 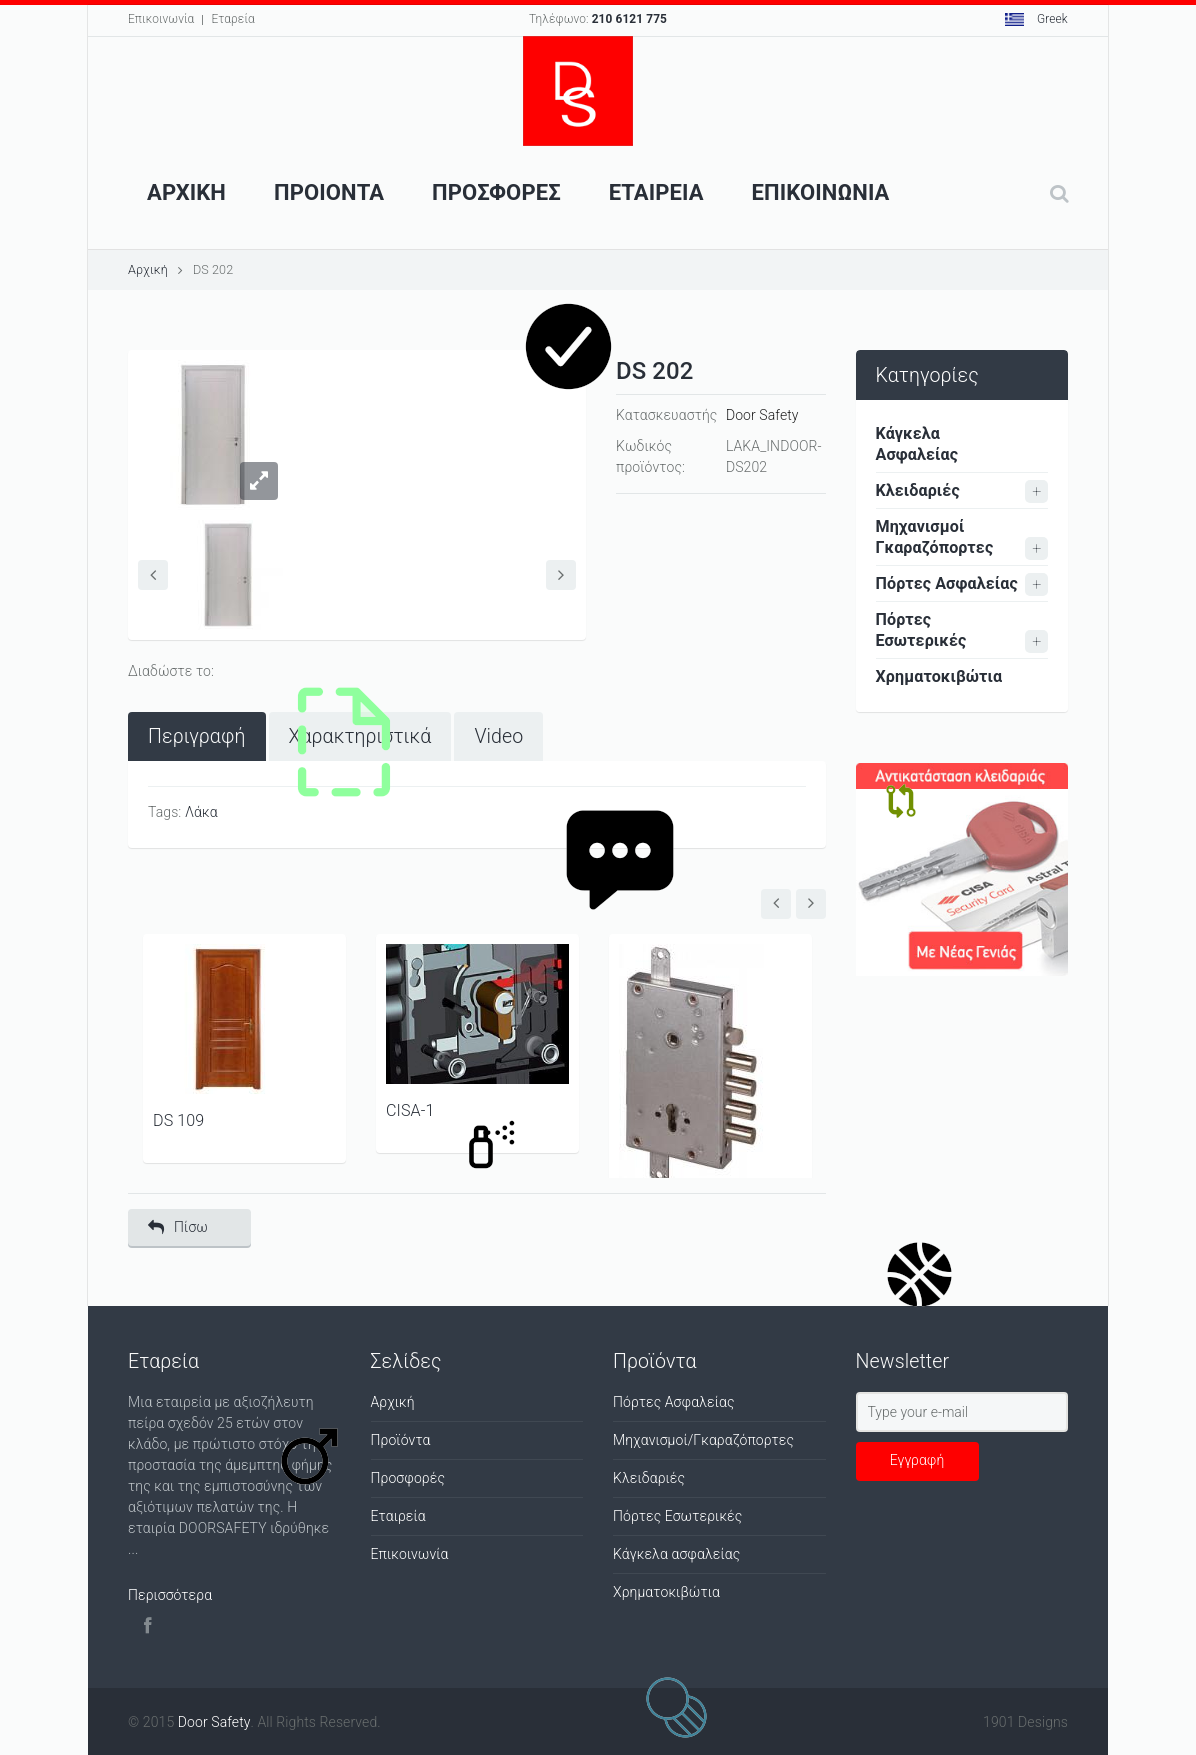 I want to click on apply spray or mist effect, so click(x=490, y=1144).